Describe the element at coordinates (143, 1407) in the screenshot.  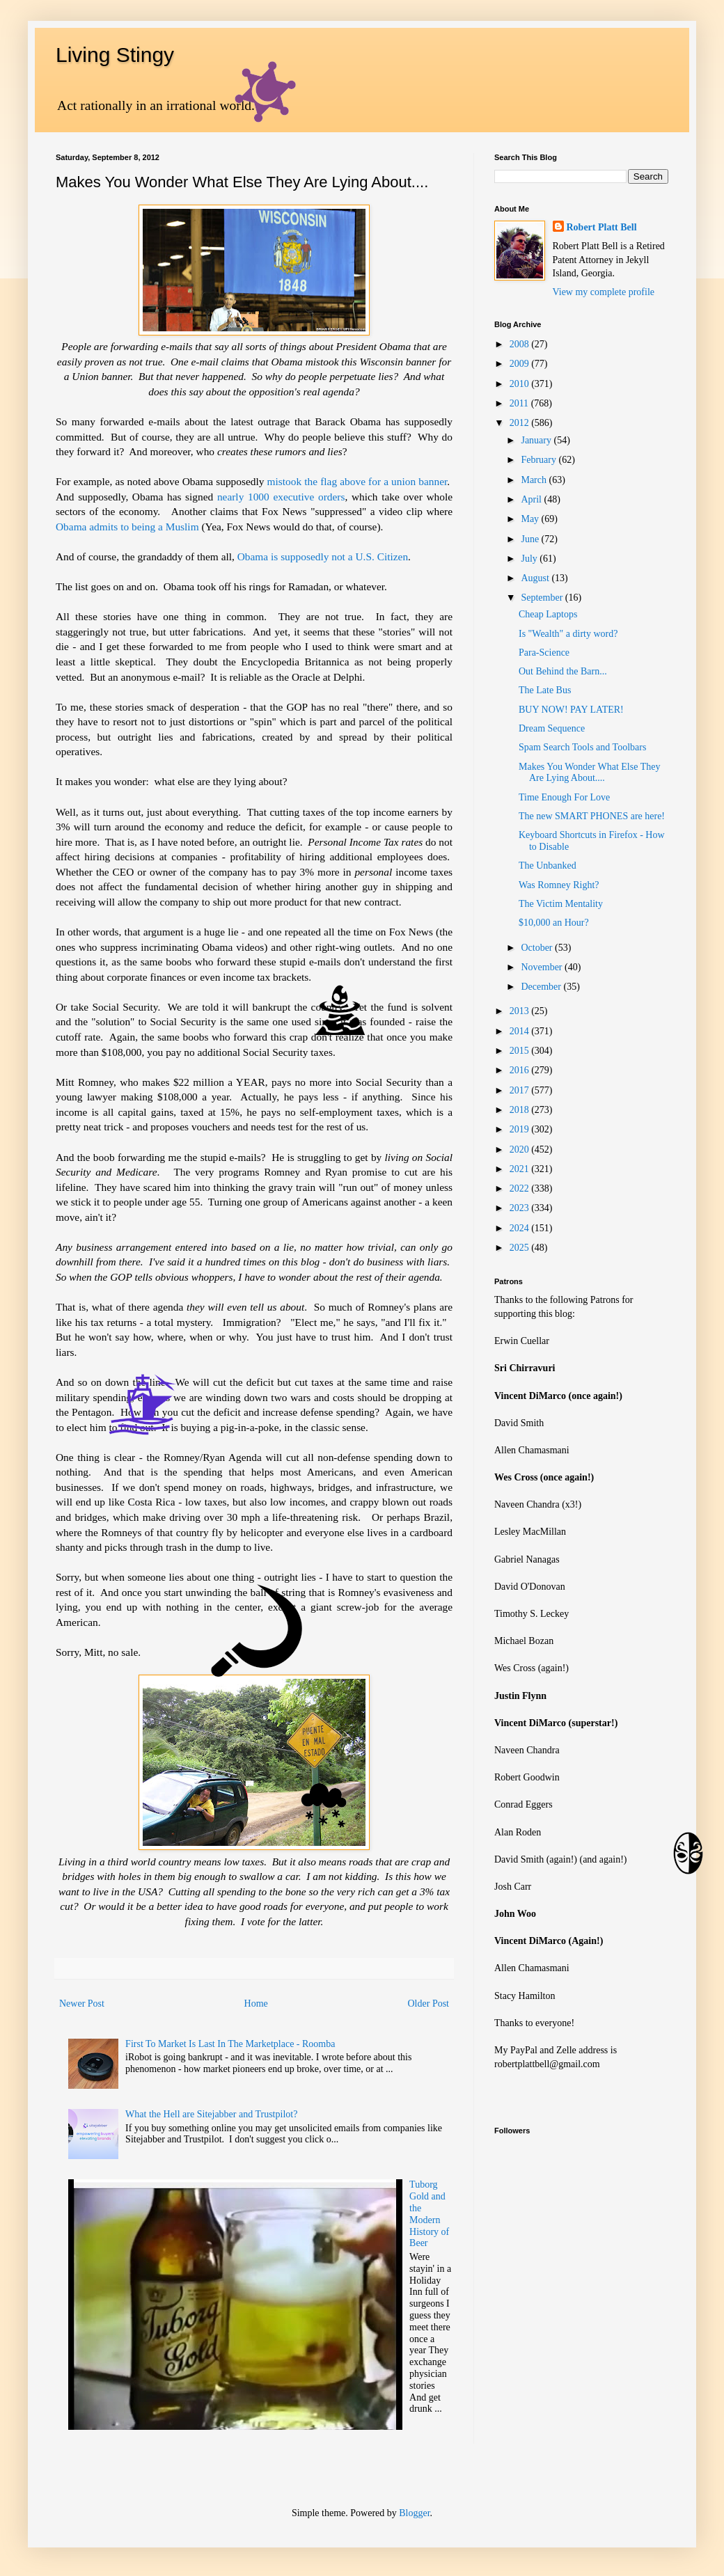
I see `aircraft carrier unit in a strategy game` at that location.